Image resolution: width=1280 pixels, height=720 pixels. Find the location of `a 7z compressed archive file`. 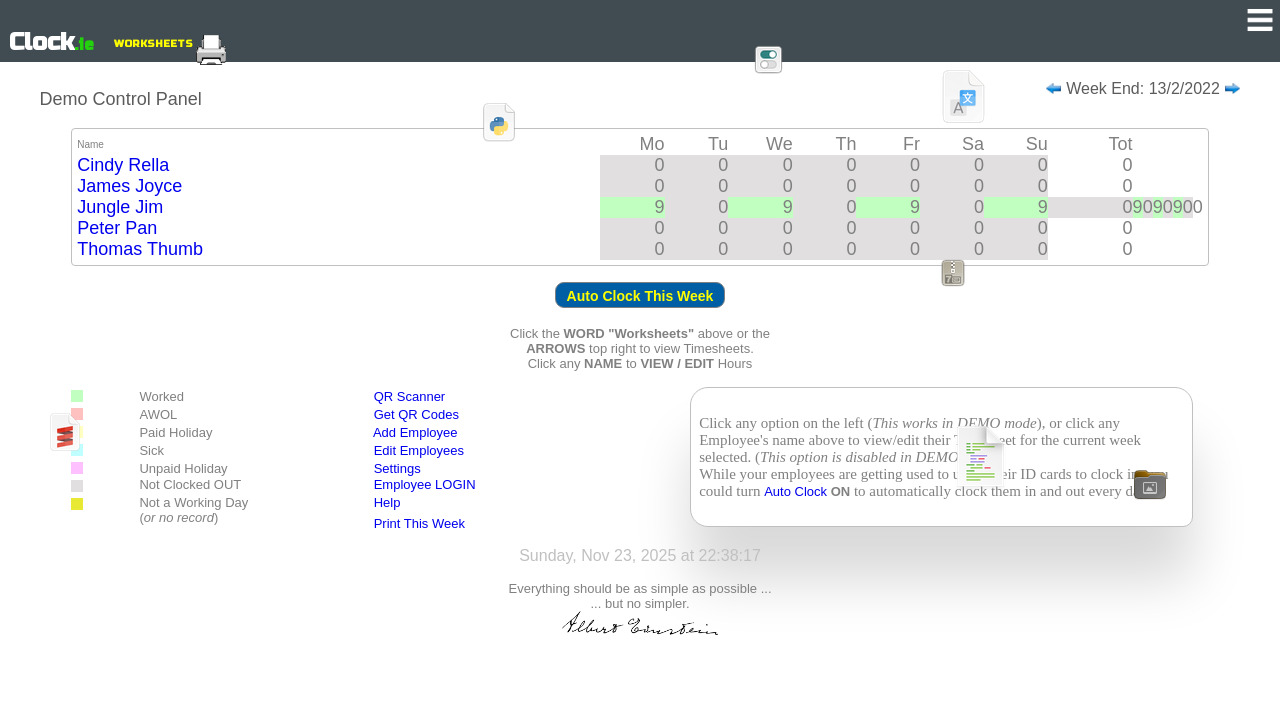

a 7z compressed archive file is located at coordinates (953, 273).